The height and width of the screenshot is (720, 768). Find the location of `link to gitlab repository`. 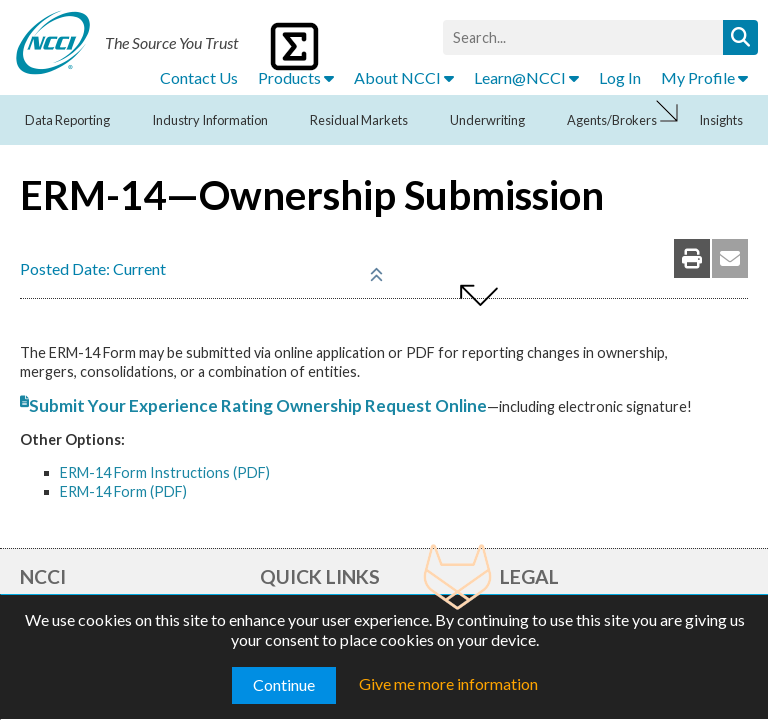

link to gitlab repository is located at coordinates (457, 575).